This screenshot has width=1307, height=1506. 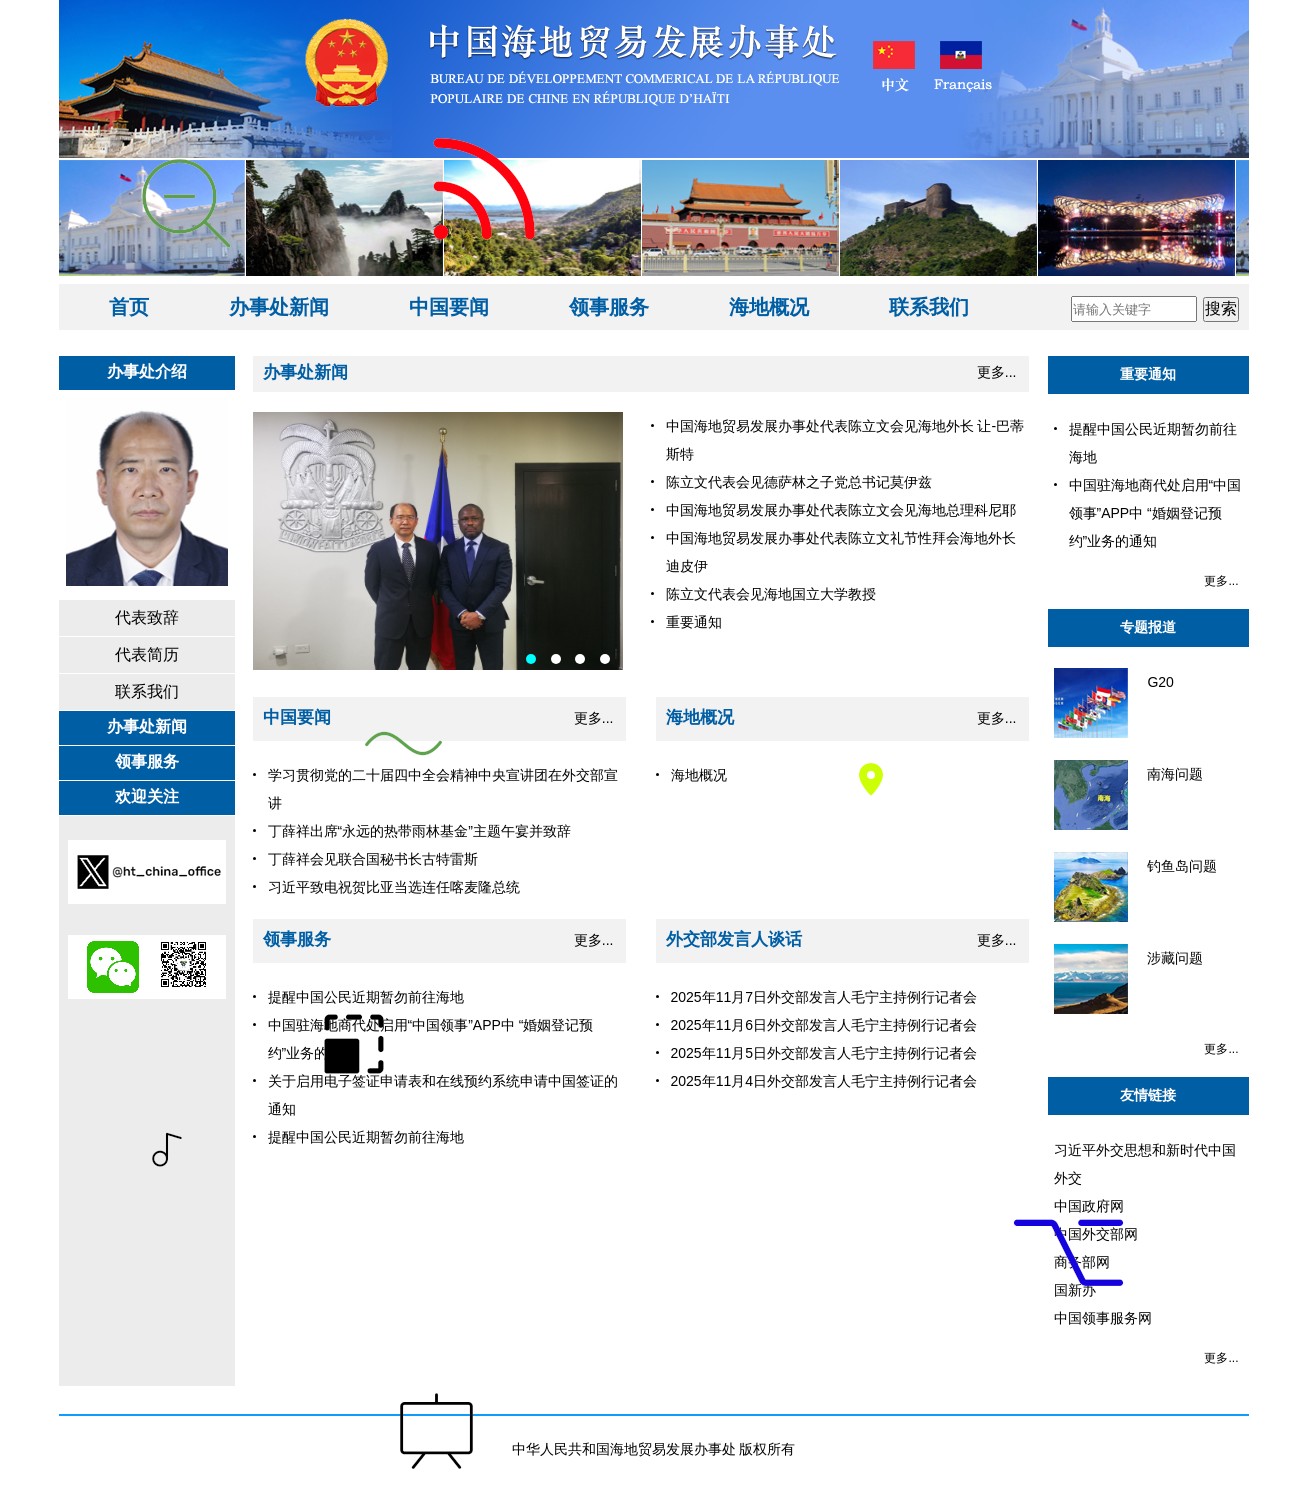 I want to click on indicates an approximate or estimated value, so click(x=403, y=743).